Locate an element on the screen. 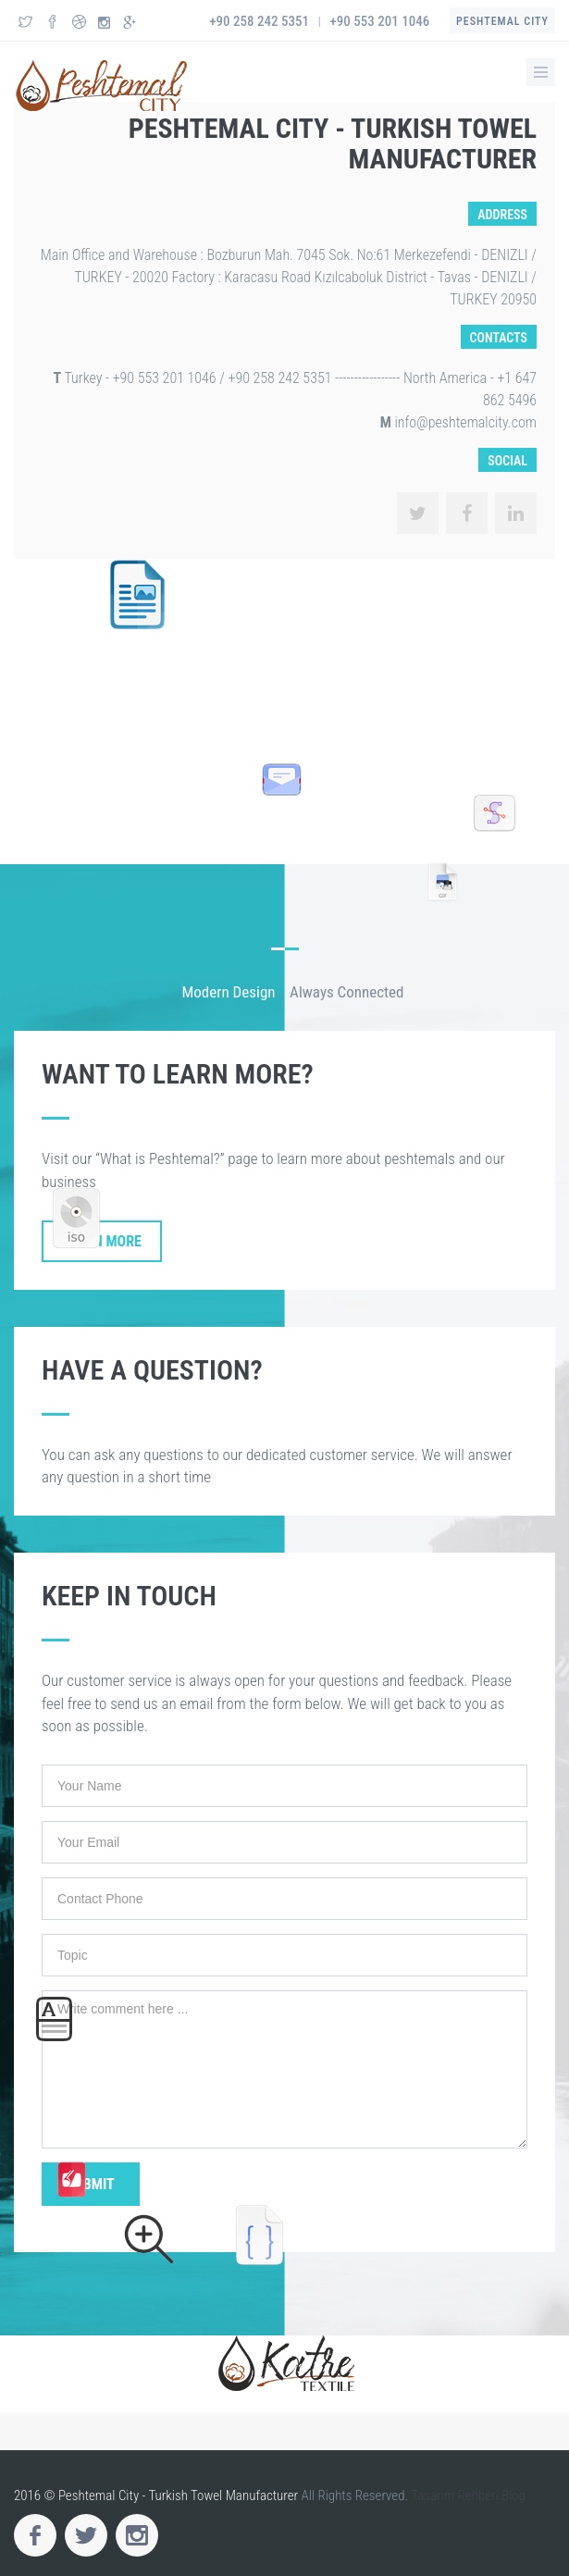 This screenshot has height=2576, width=569. an EPS image file type indicator is located at coordinates (71, 2179).